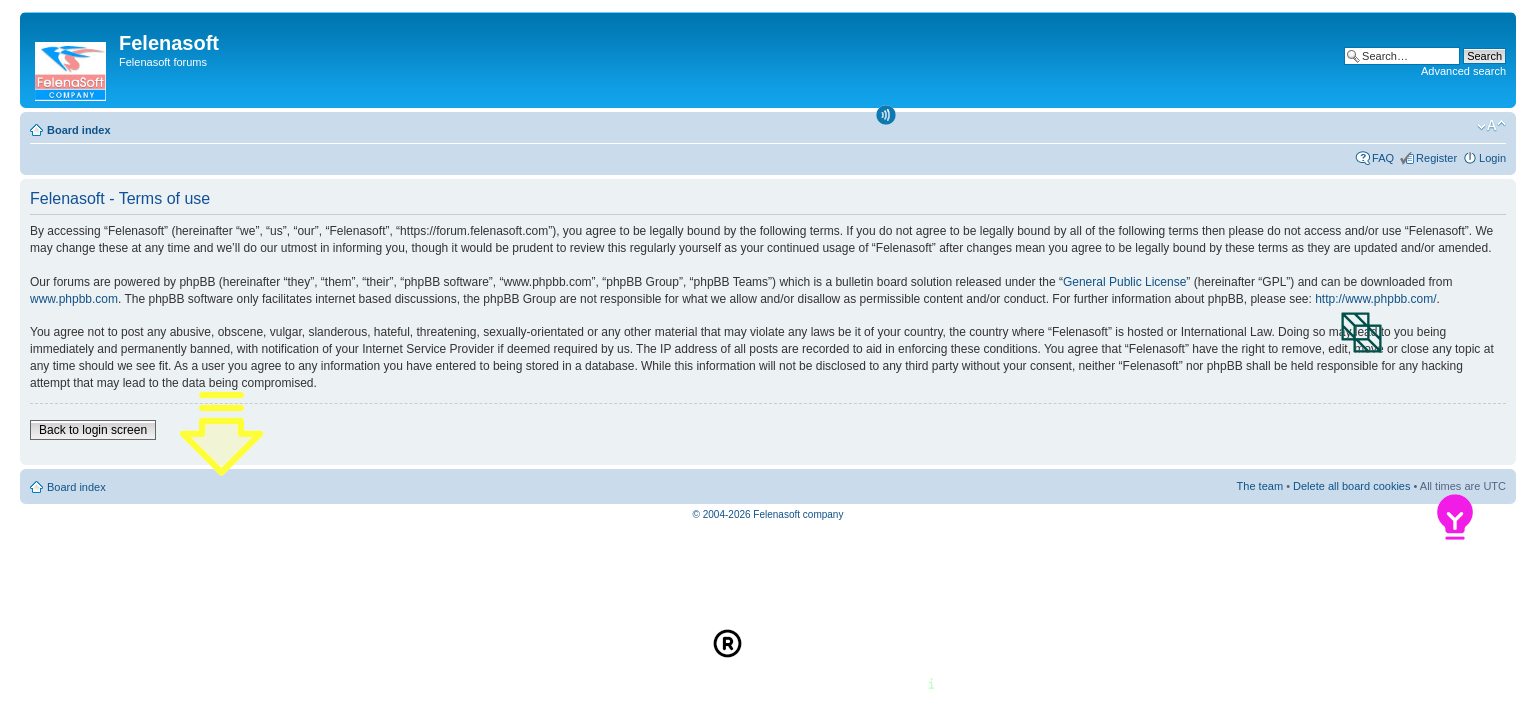 The image size is (1536, 727). I want to click on download file or content, so click(221, 430).